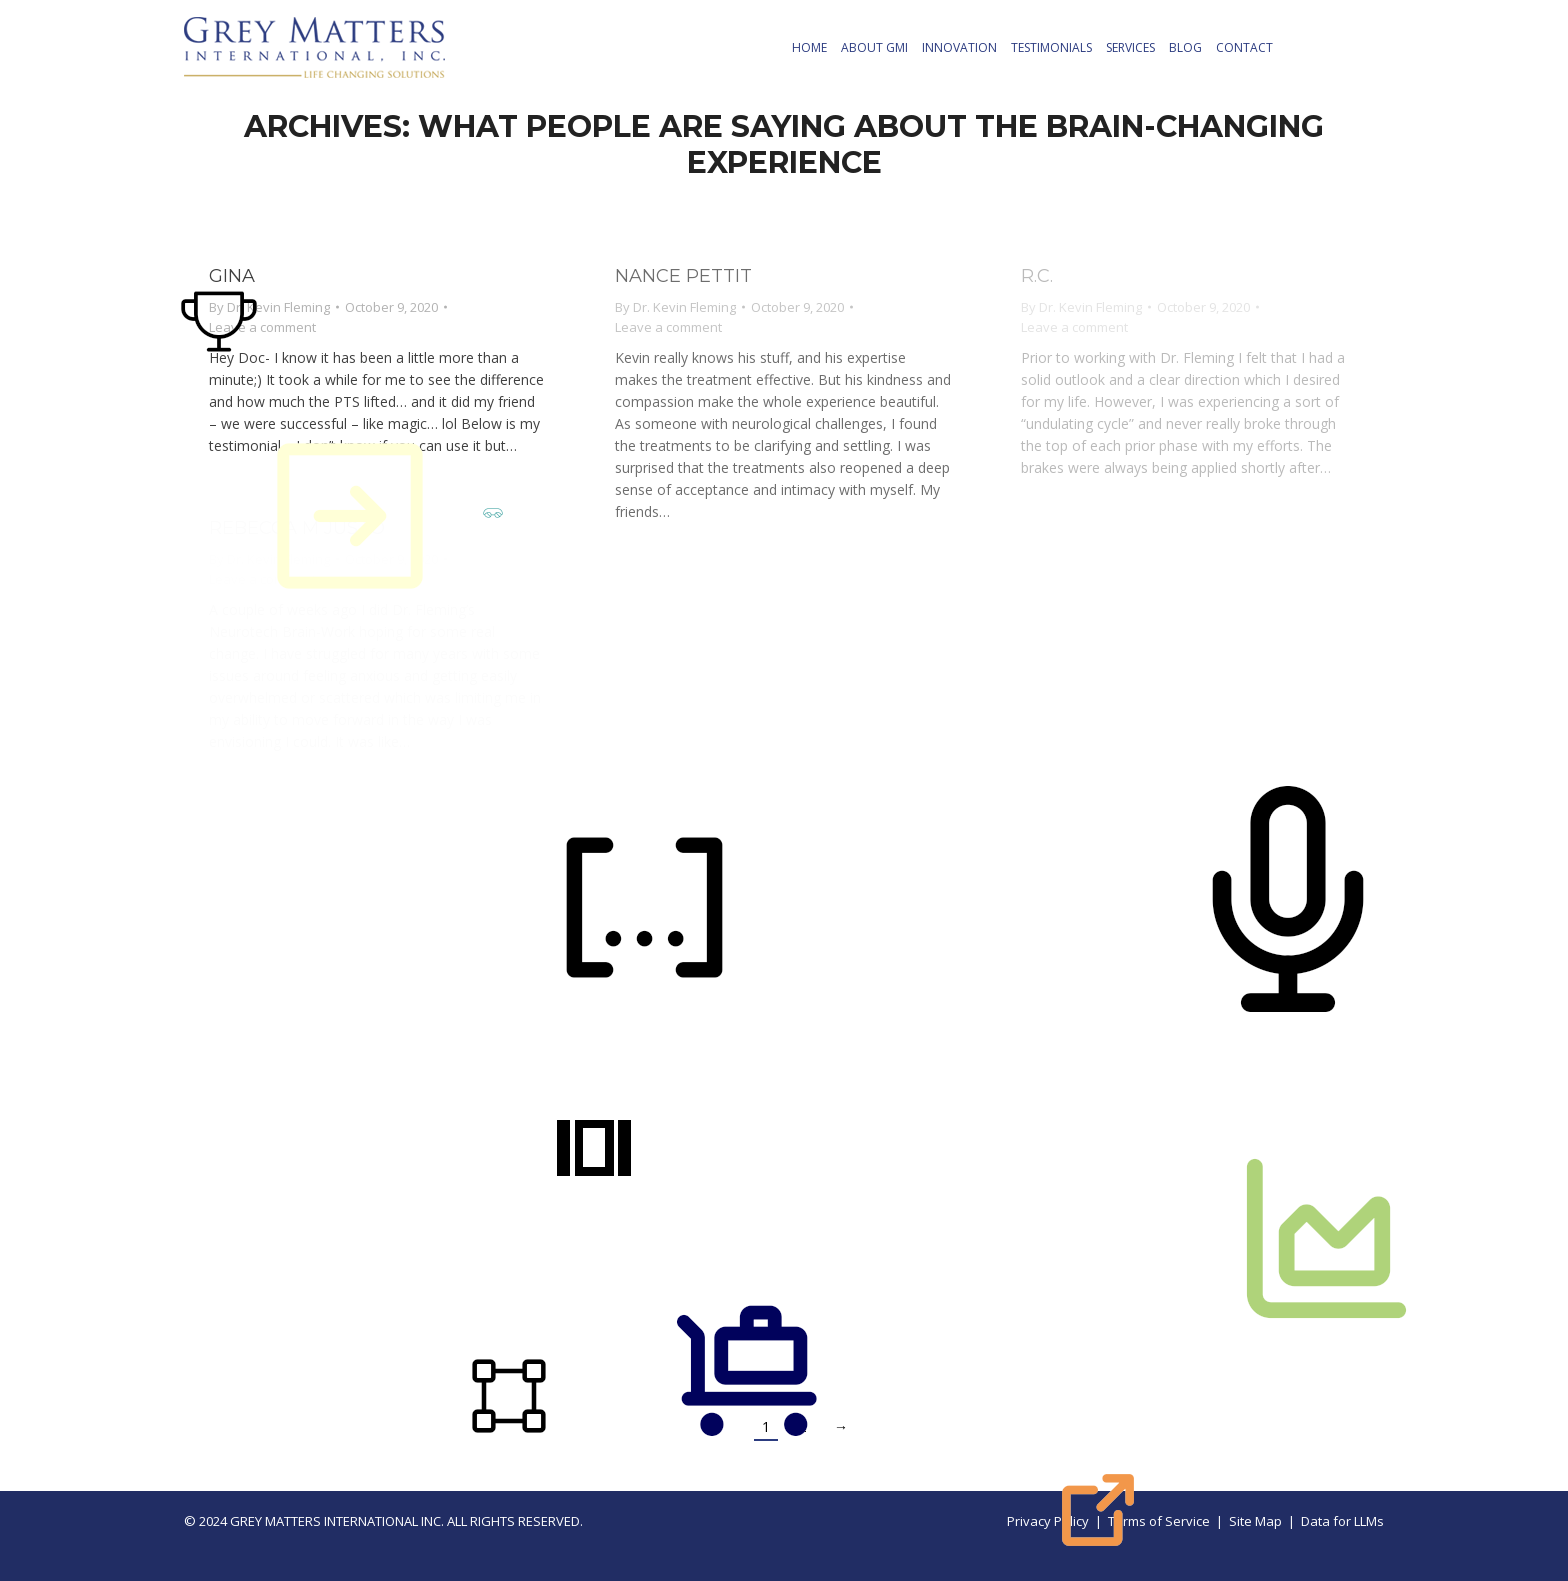 Image resolution: width=1568 pixels, height=1581 pixels. Describe the element at coordinates (1326, 1238) in the screenshot. I see `view area chart analytics` at that location.